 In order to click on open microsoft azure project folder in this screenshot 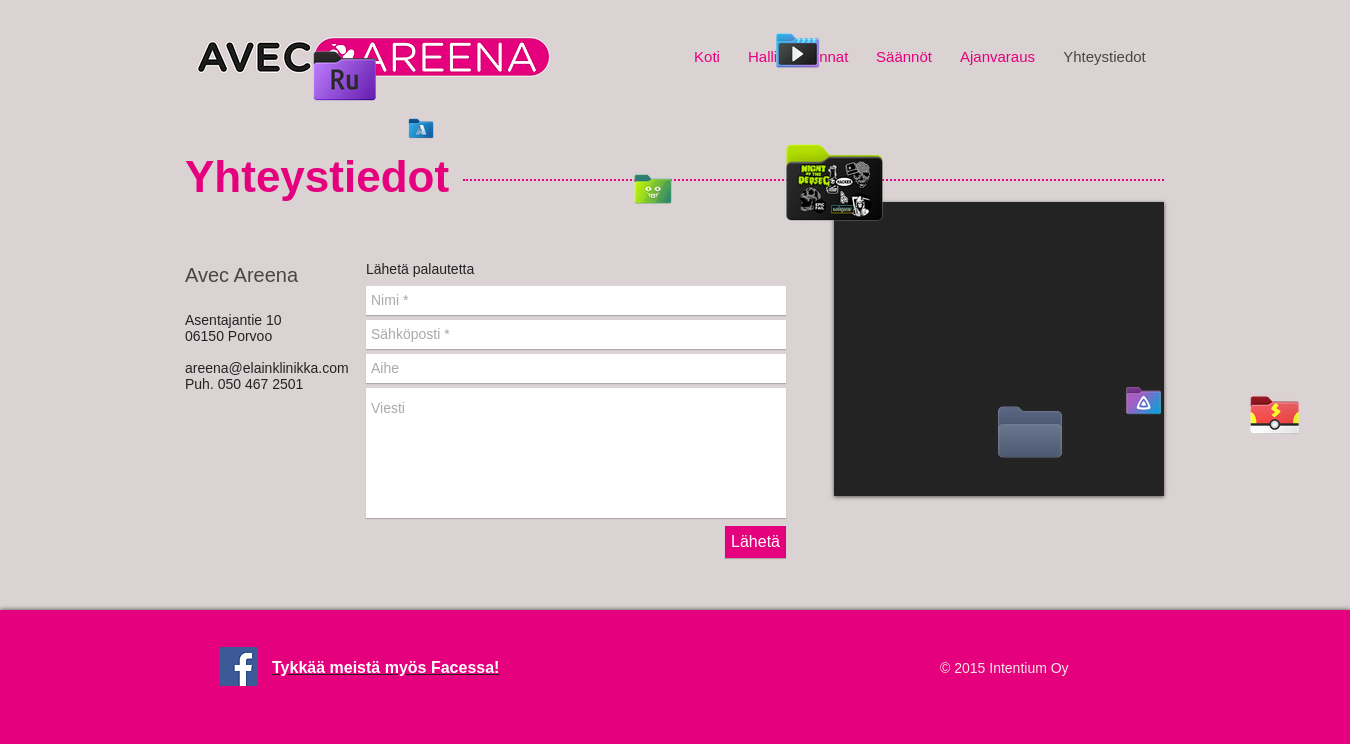, I will do `click(421, 129)`.